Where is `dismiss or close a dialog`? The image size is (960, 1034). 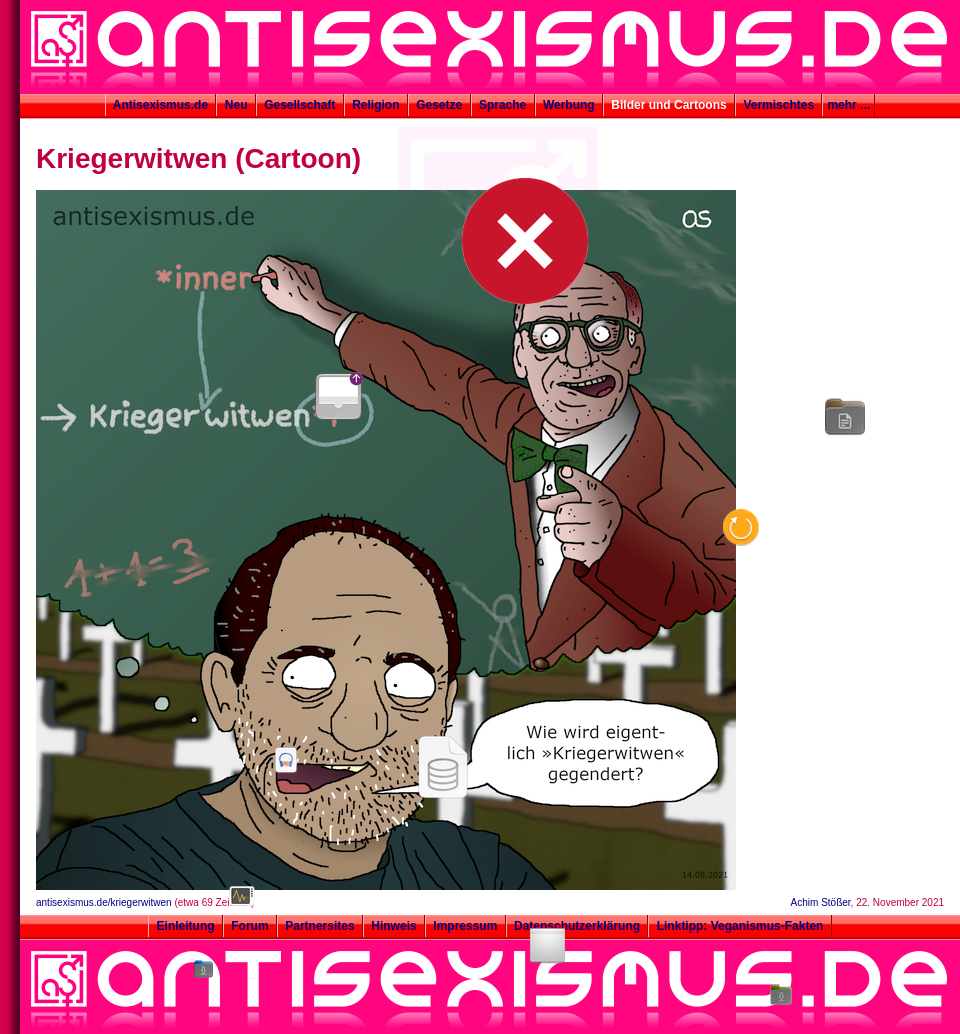 dismiss or close a dialog is located at coordinates (525, 241).